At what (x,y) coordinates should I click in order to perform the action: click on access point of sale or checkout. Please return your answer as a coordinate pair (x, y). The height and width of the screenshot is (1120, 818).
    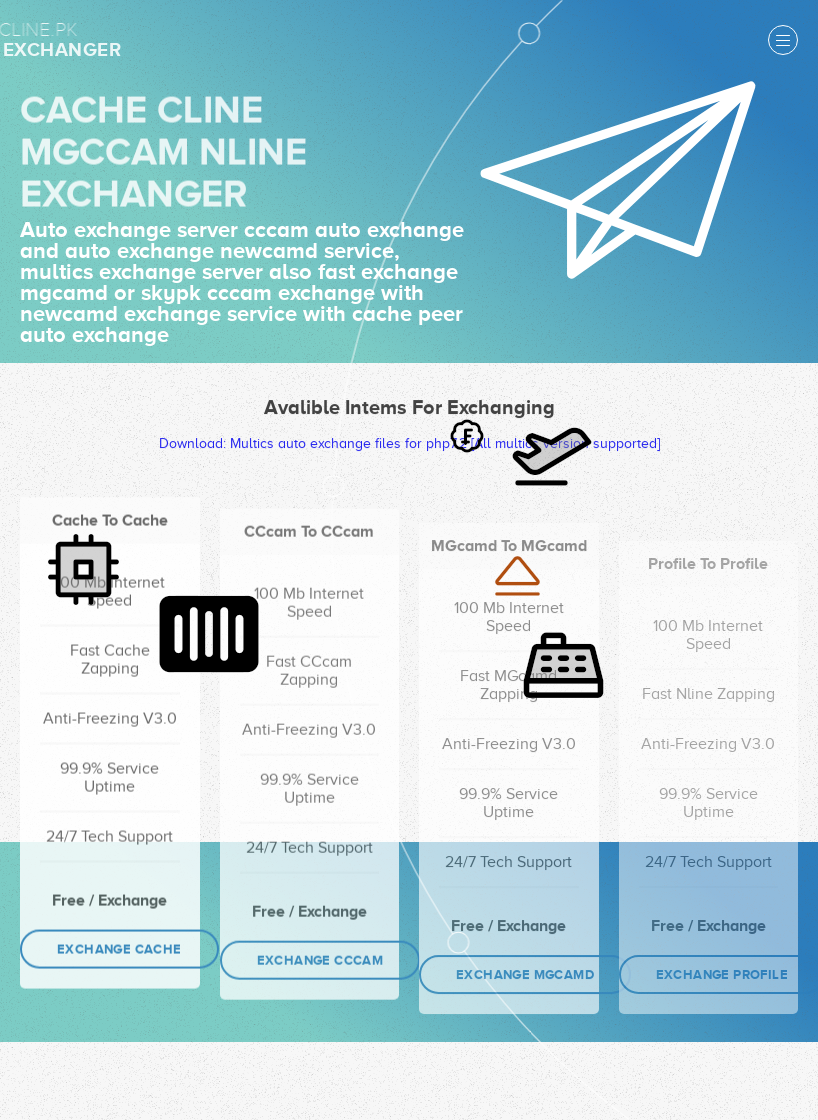
    Looking at the image, I should click on (563, 669).